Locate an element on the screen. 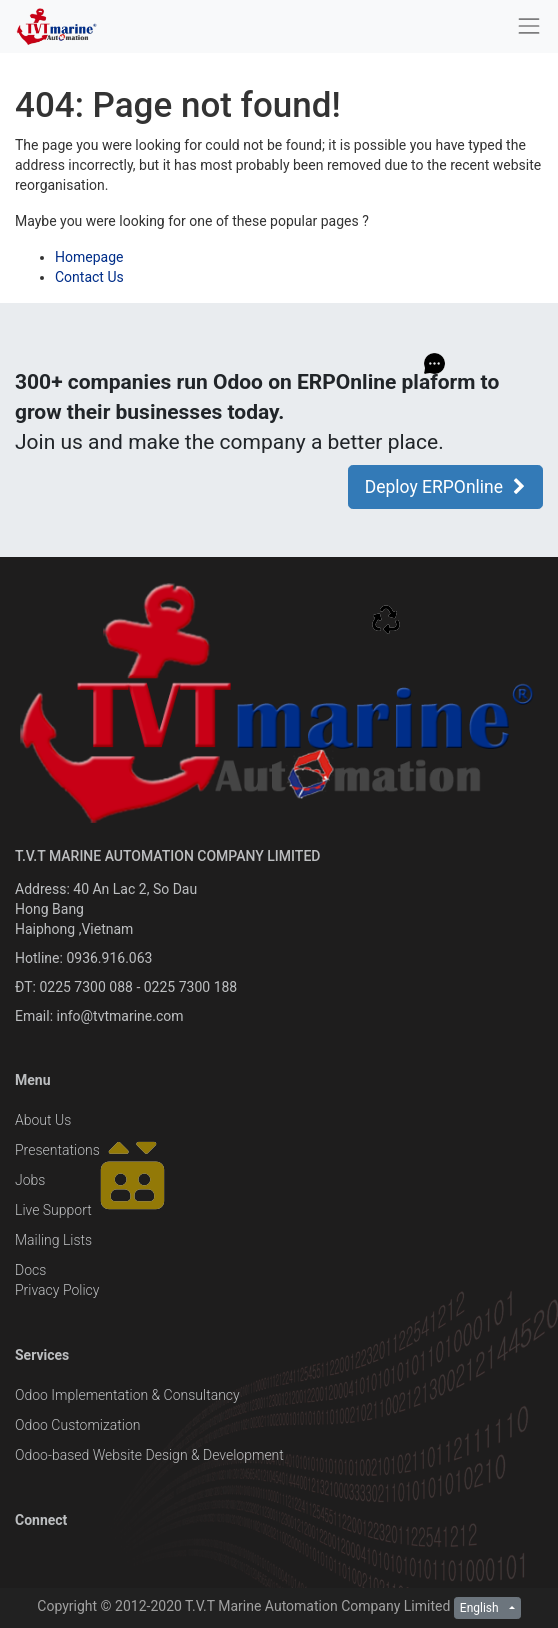 This screenshot has width=558, height=1628. indicates elevator access nearby is located at coordinates (132, 1177).